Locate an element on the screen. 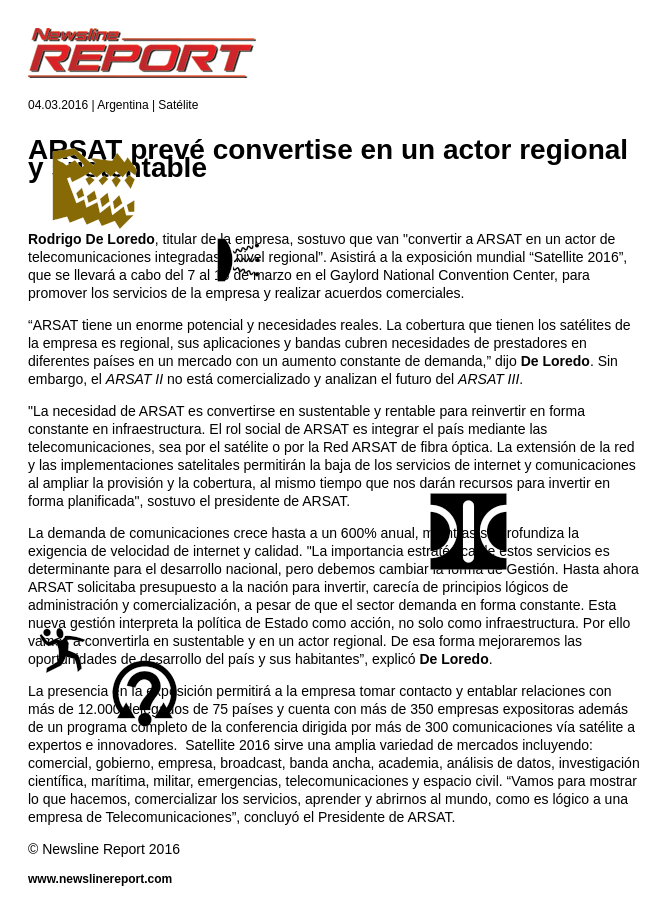  indicates a danger or hazard zone in a game is located at coordinates (94, 189).